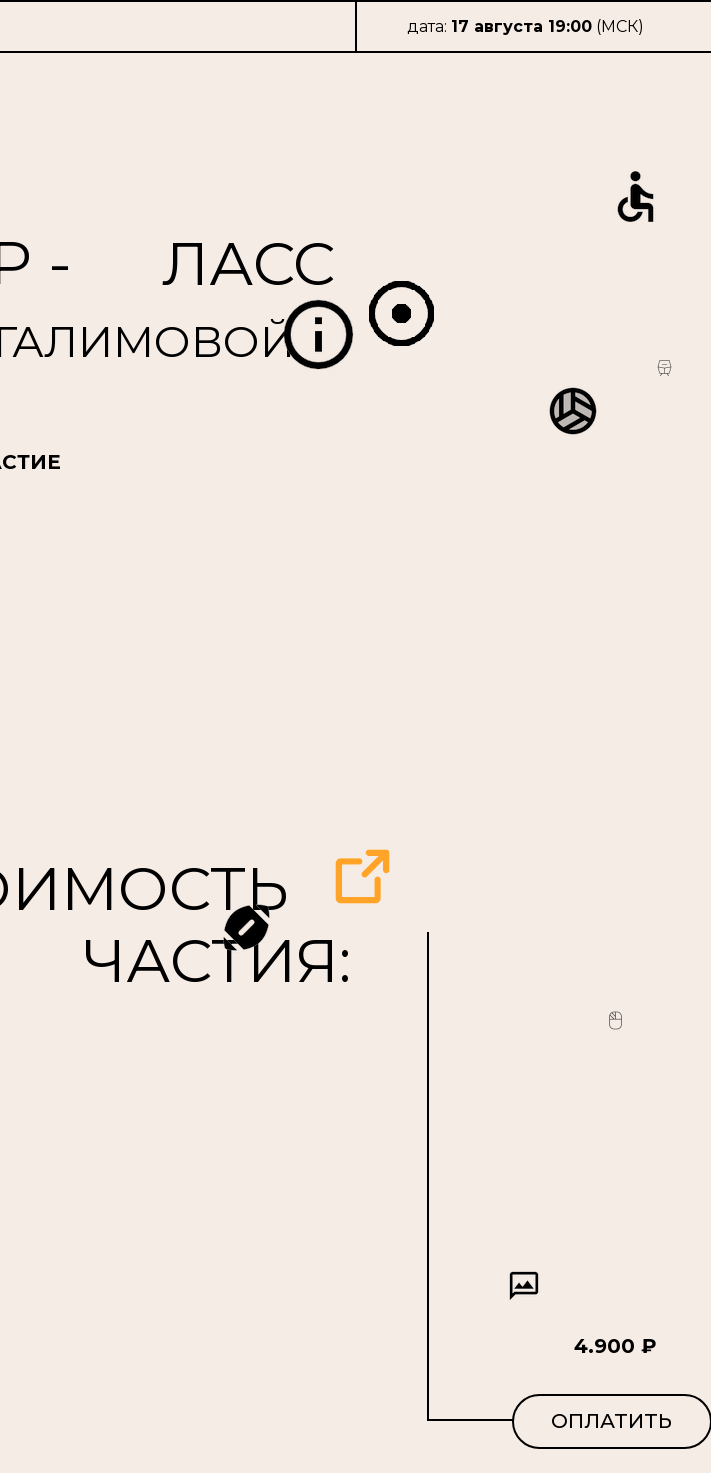 This screenshot has height=1473, width=711. What do you see at coordinates (362, 876) in the screenshot?
I see `open link in a new window or tab` at bounding box center [362, 876].